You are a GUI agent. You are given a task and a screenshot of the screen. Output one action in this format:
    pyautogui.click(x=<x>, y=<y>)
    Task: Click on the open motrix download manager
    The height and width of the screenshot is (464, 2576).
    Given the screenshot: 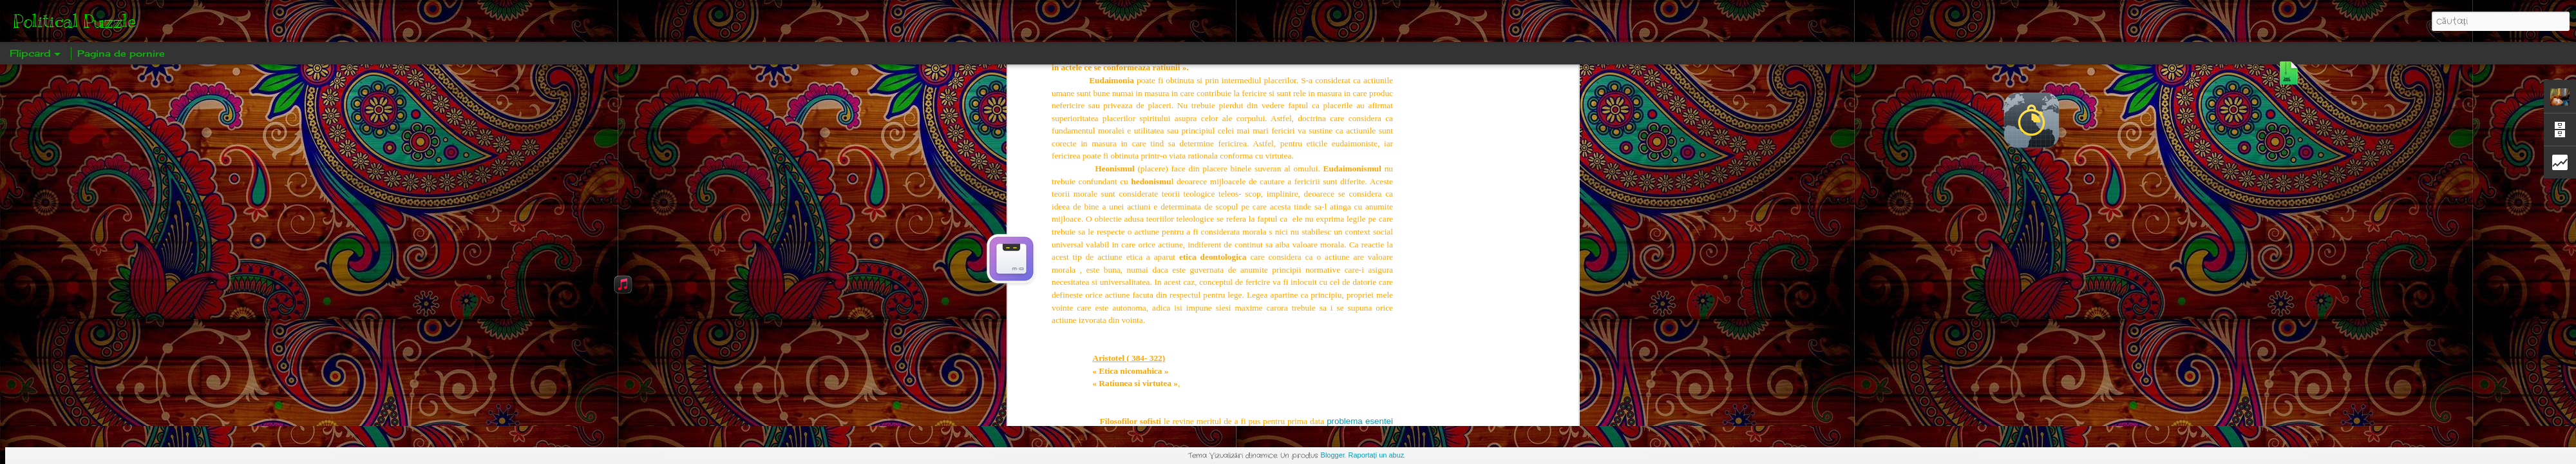 What is the action you would take?
    pyautogui.click(x=1011, y=258)
    